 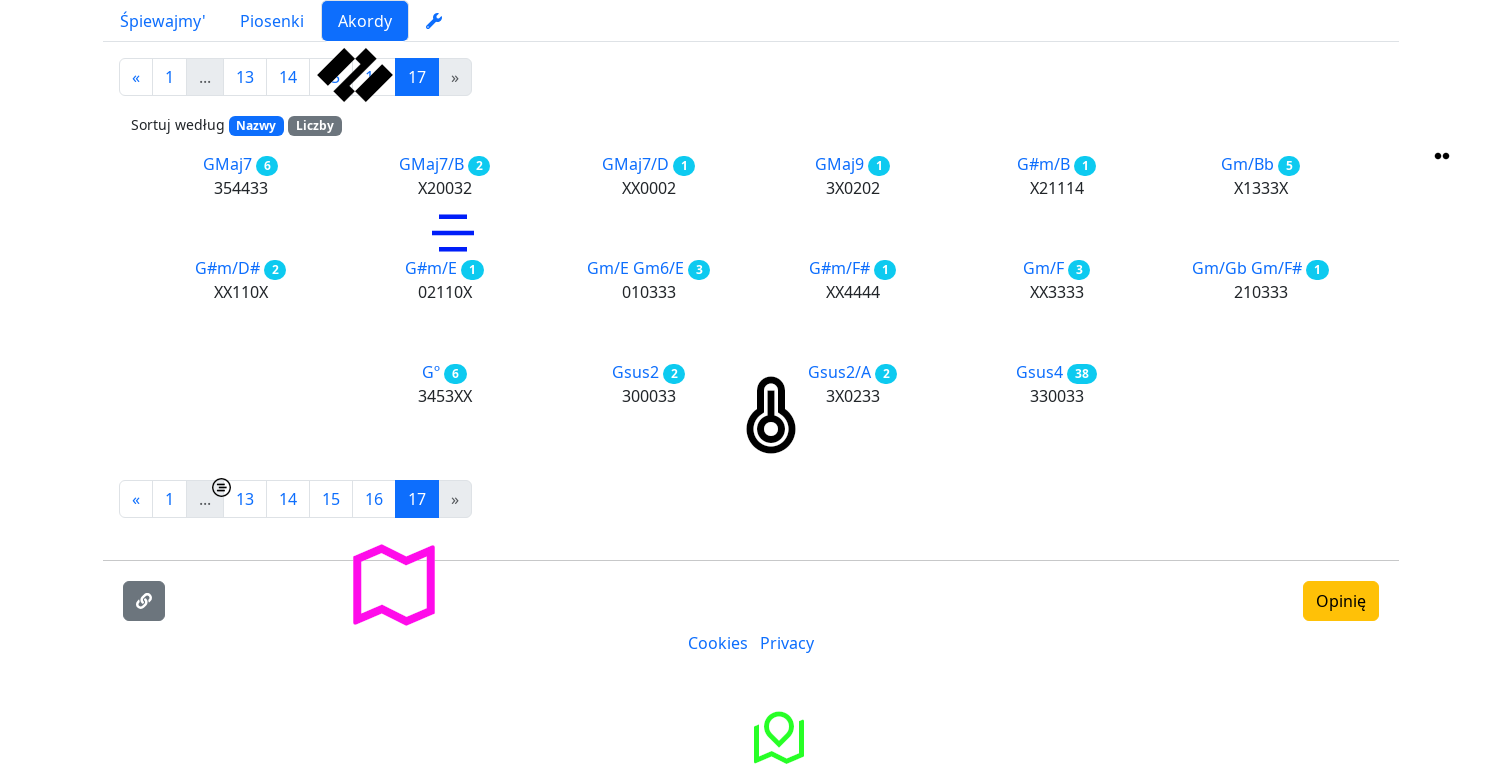 What do you see at coordinates (355, 75) in the screenshot?
I see `palo alto networks company logo` at bounding box center [355, 75].